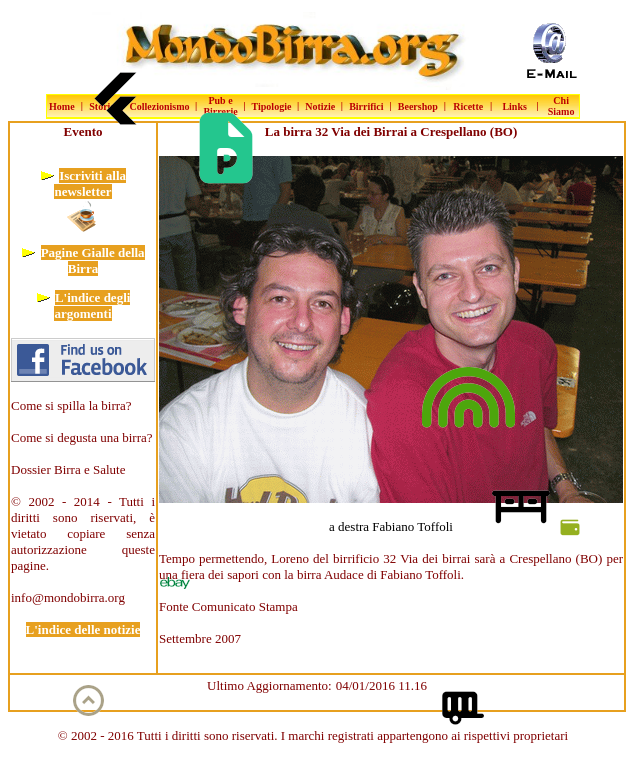 This screenshot has width=626, height=776. What do you see at coordinates (88, 700) in the screenshot?
I see `scroll up or return to top of page` at bounding box center [88, 700].